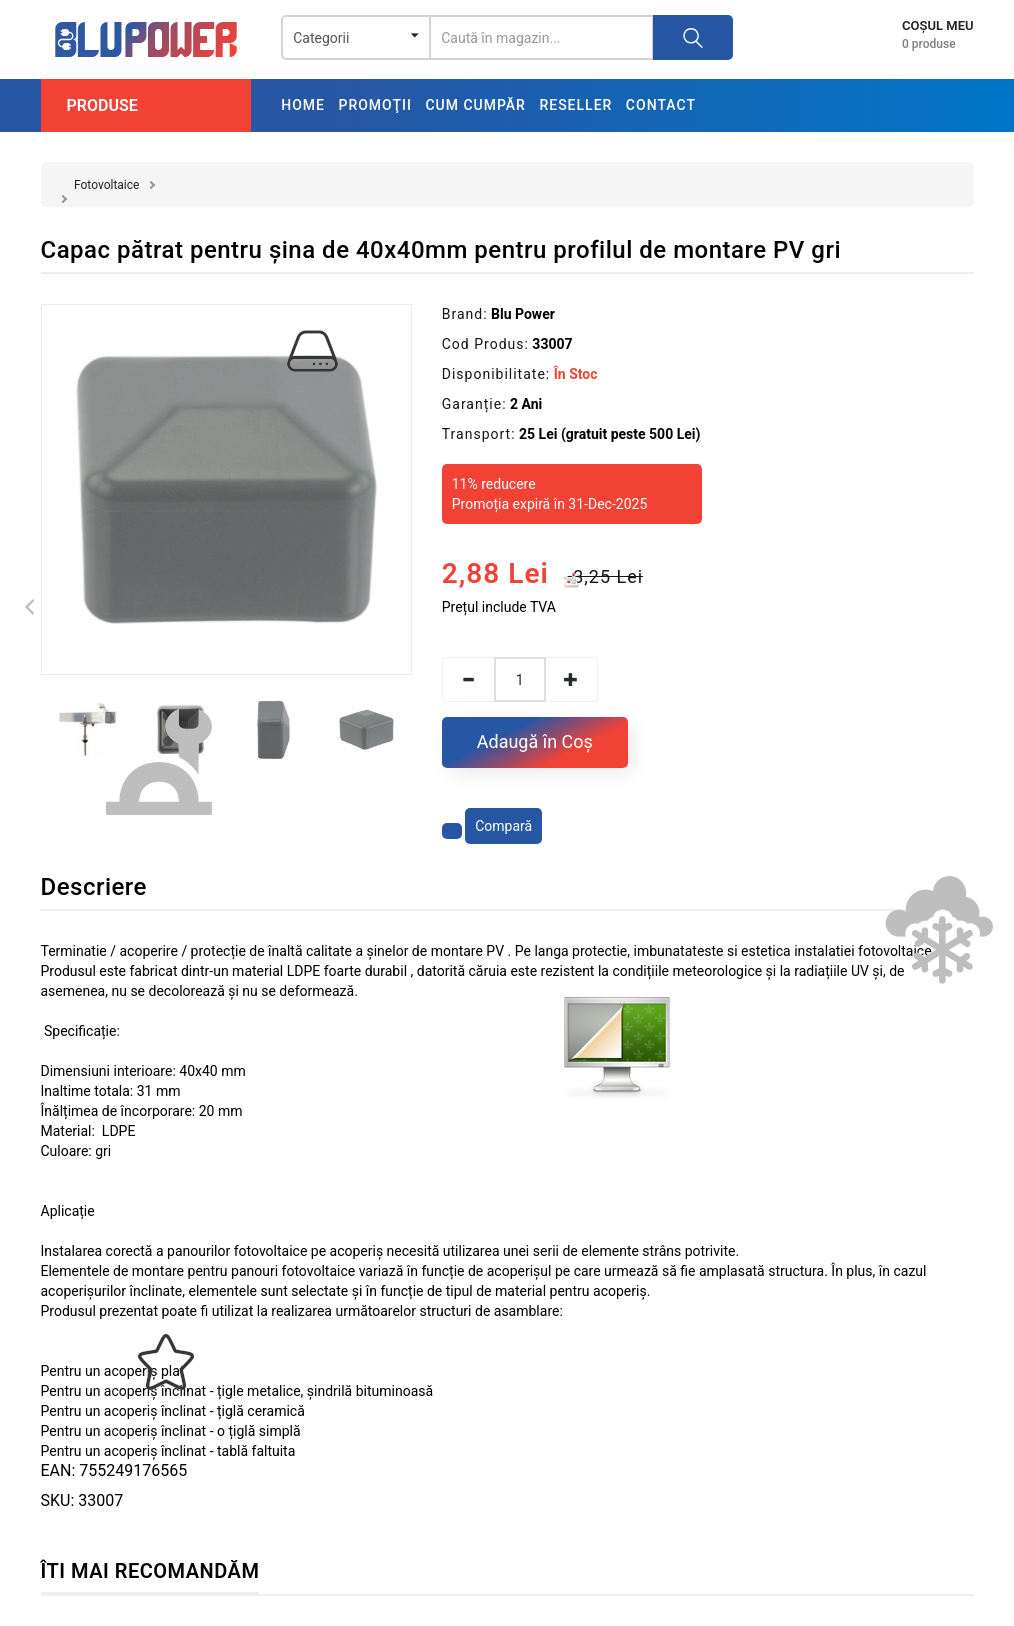  What do you see at coordinates (29, 607) in the screenshot?
I see `go back to previous screen` at bounding box center [29, 607].